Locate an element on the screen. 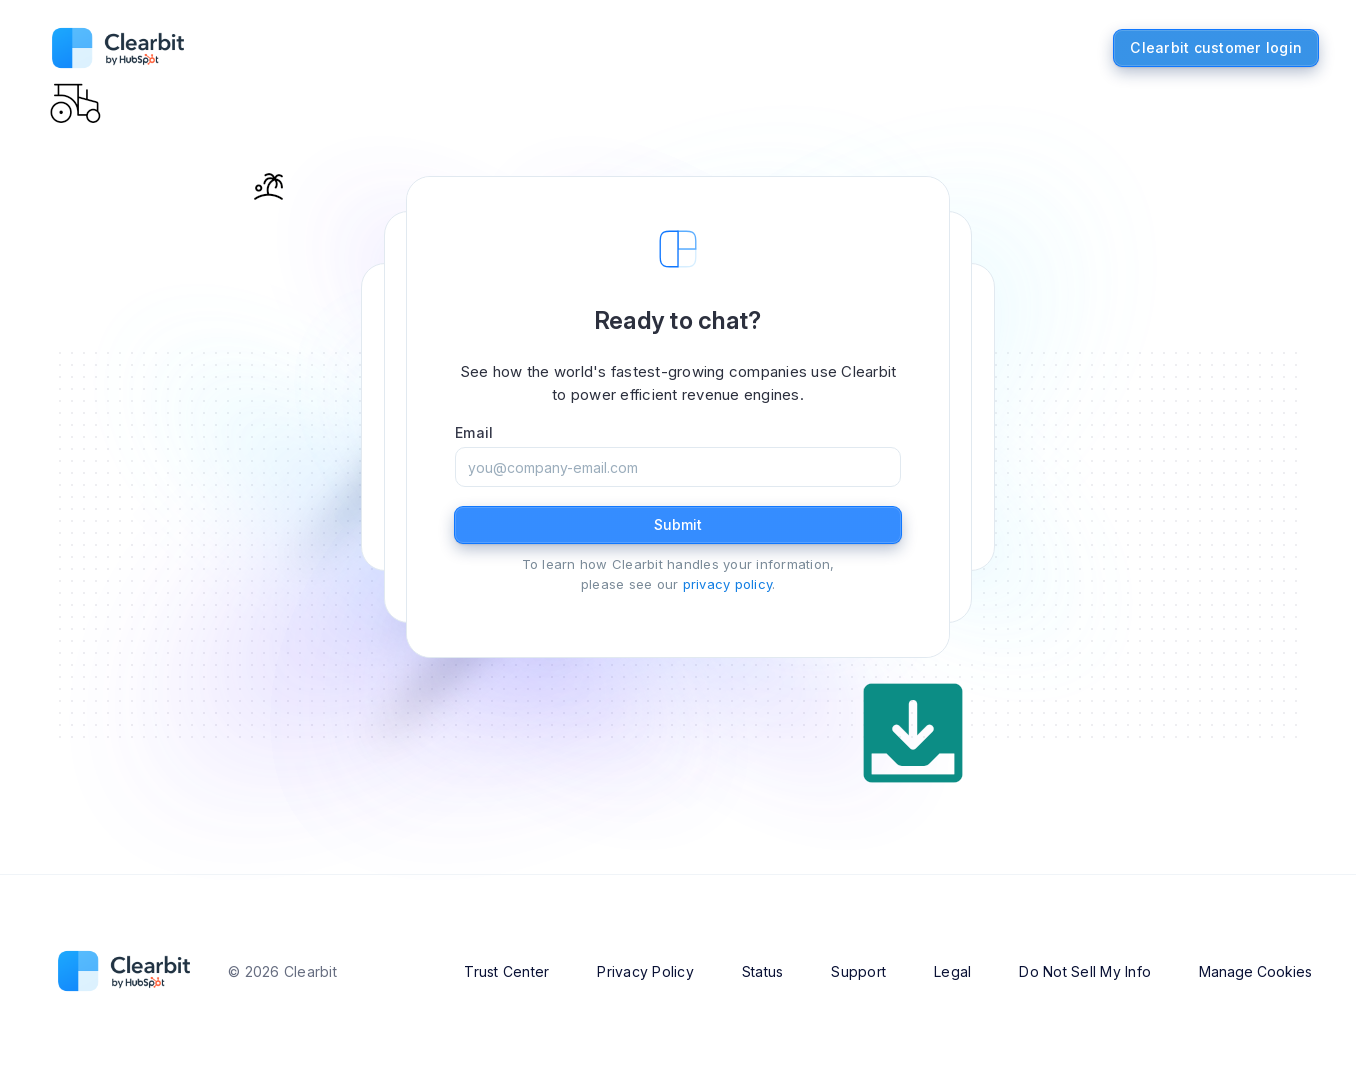 Image resolution: width=1356 pixels, height=1067 pixels. download file to inbox or tray is located at coordinates (913, 733).